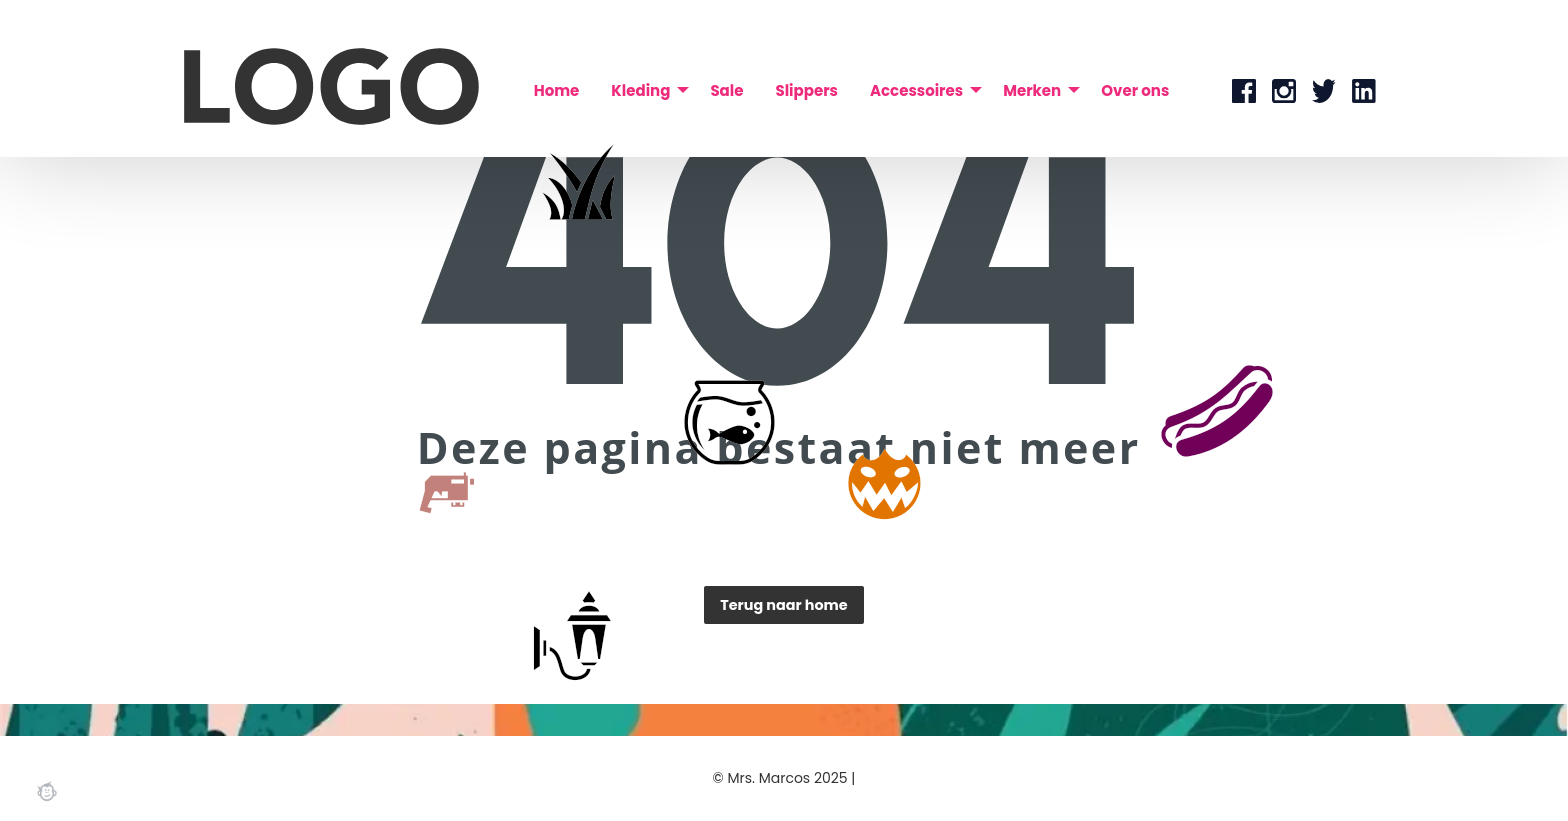 This screenshot has width=1568, height=821. I want to click on access halloween or seasonal themed content, so click(884, 485).